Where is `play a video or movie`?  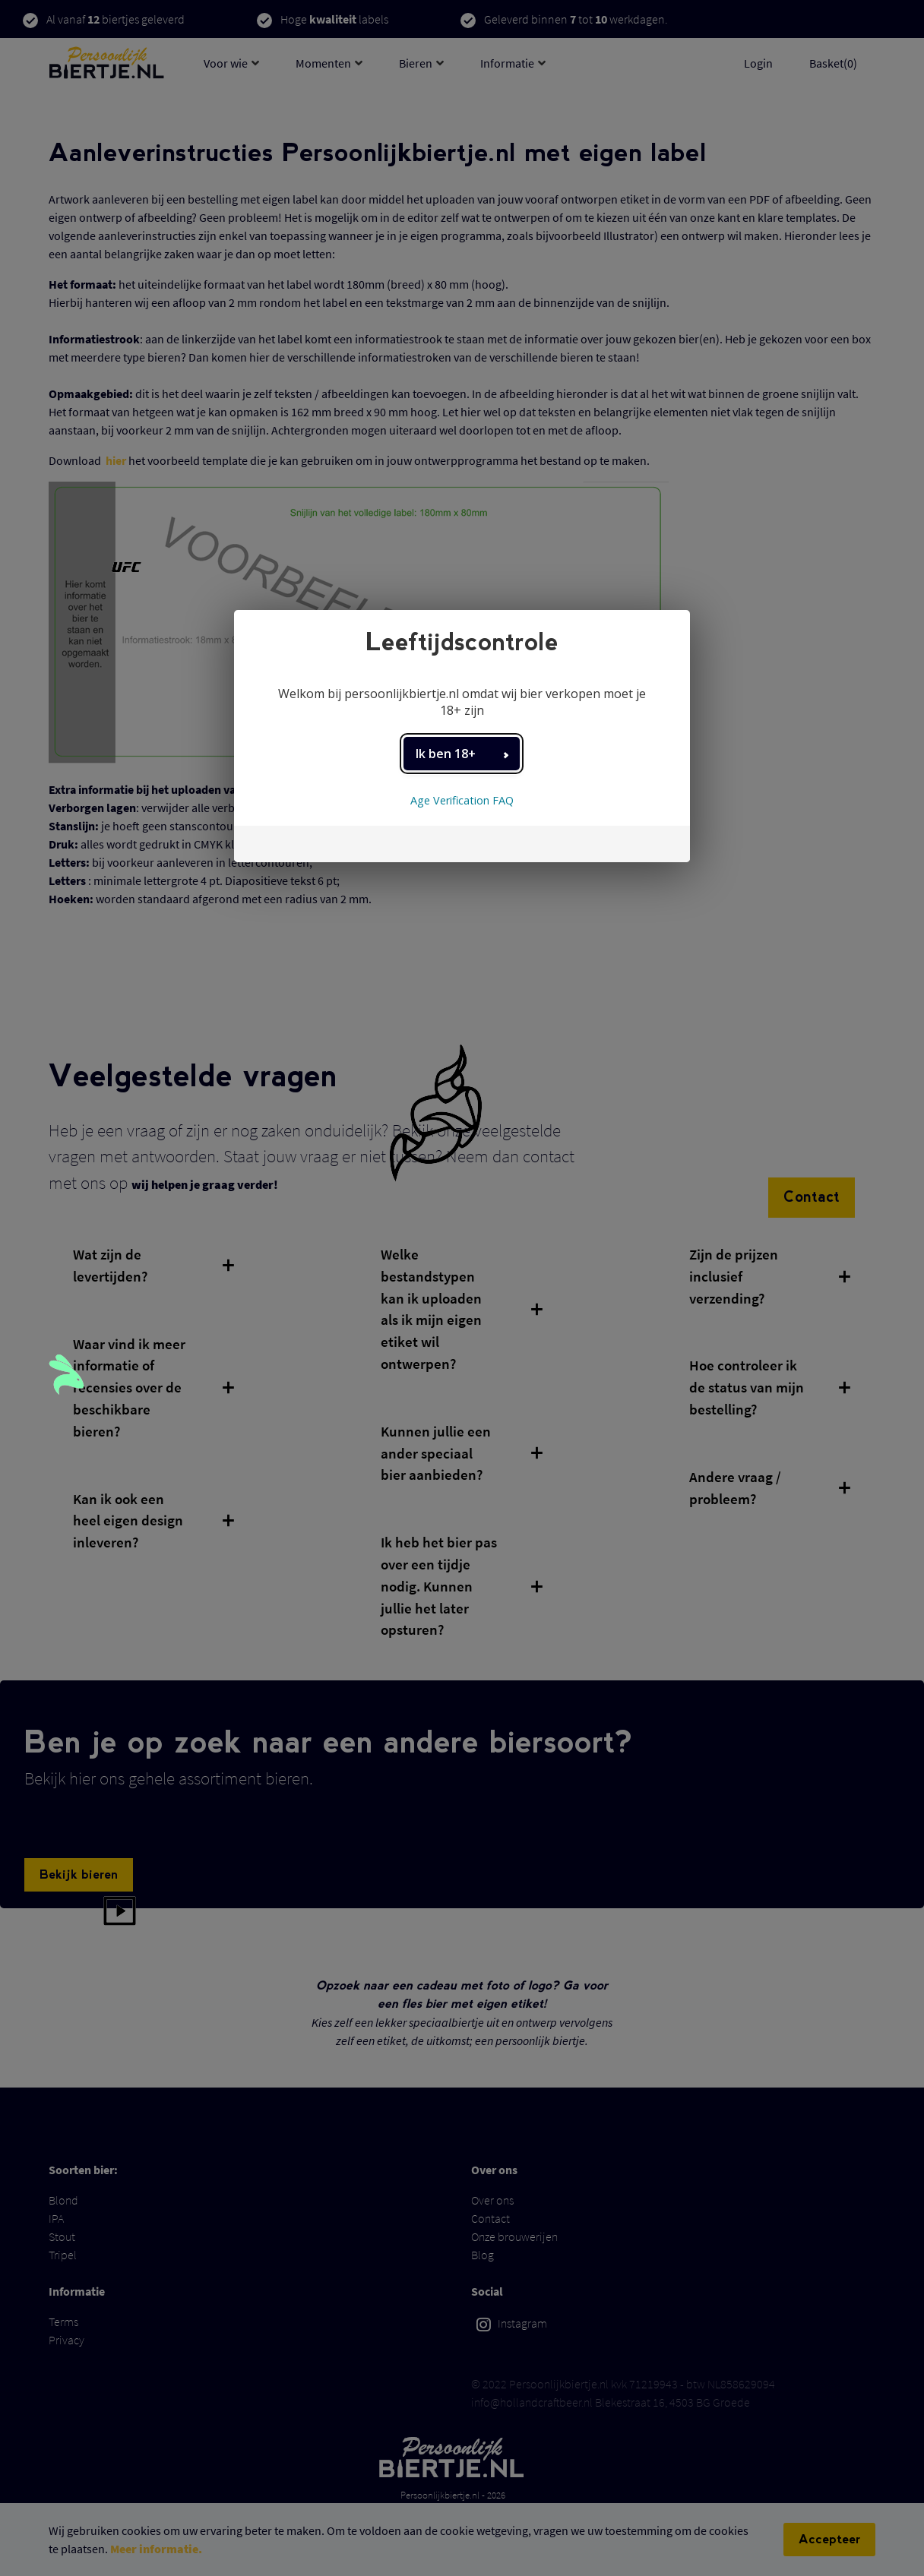
play a video or movie is located at coordinates (119, 1911).